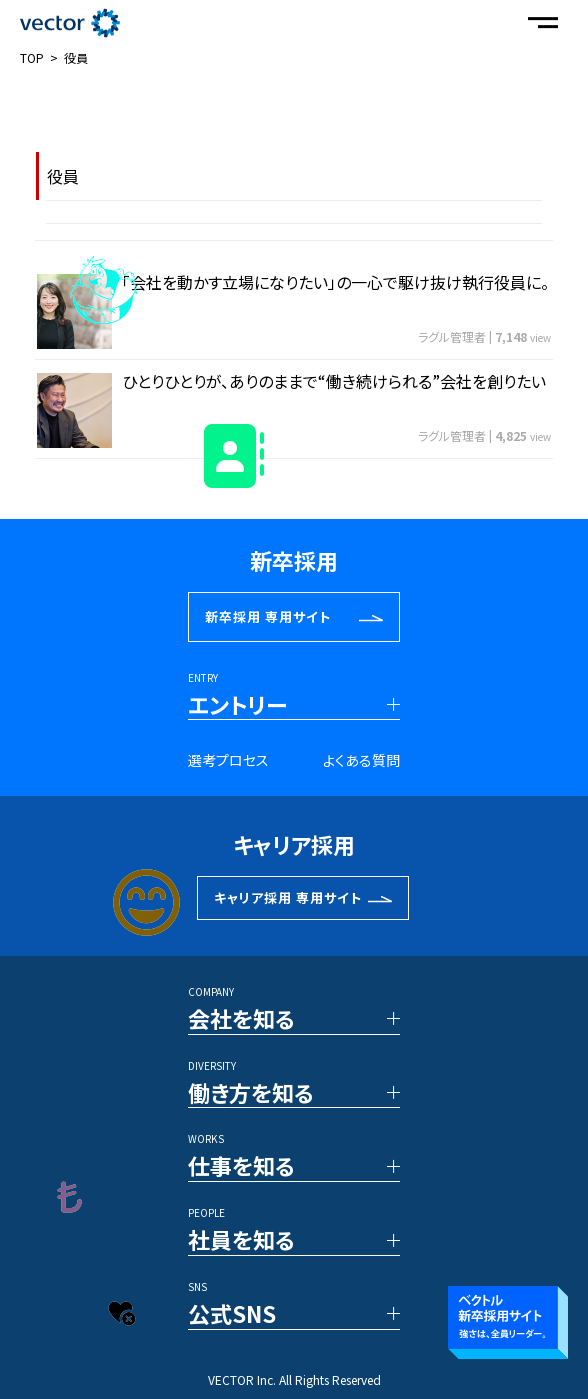 The image size is (588, 1399). Describe the element at coordinates (122, 1312) in the screenshot. I see `remove item from favorites` at that location.